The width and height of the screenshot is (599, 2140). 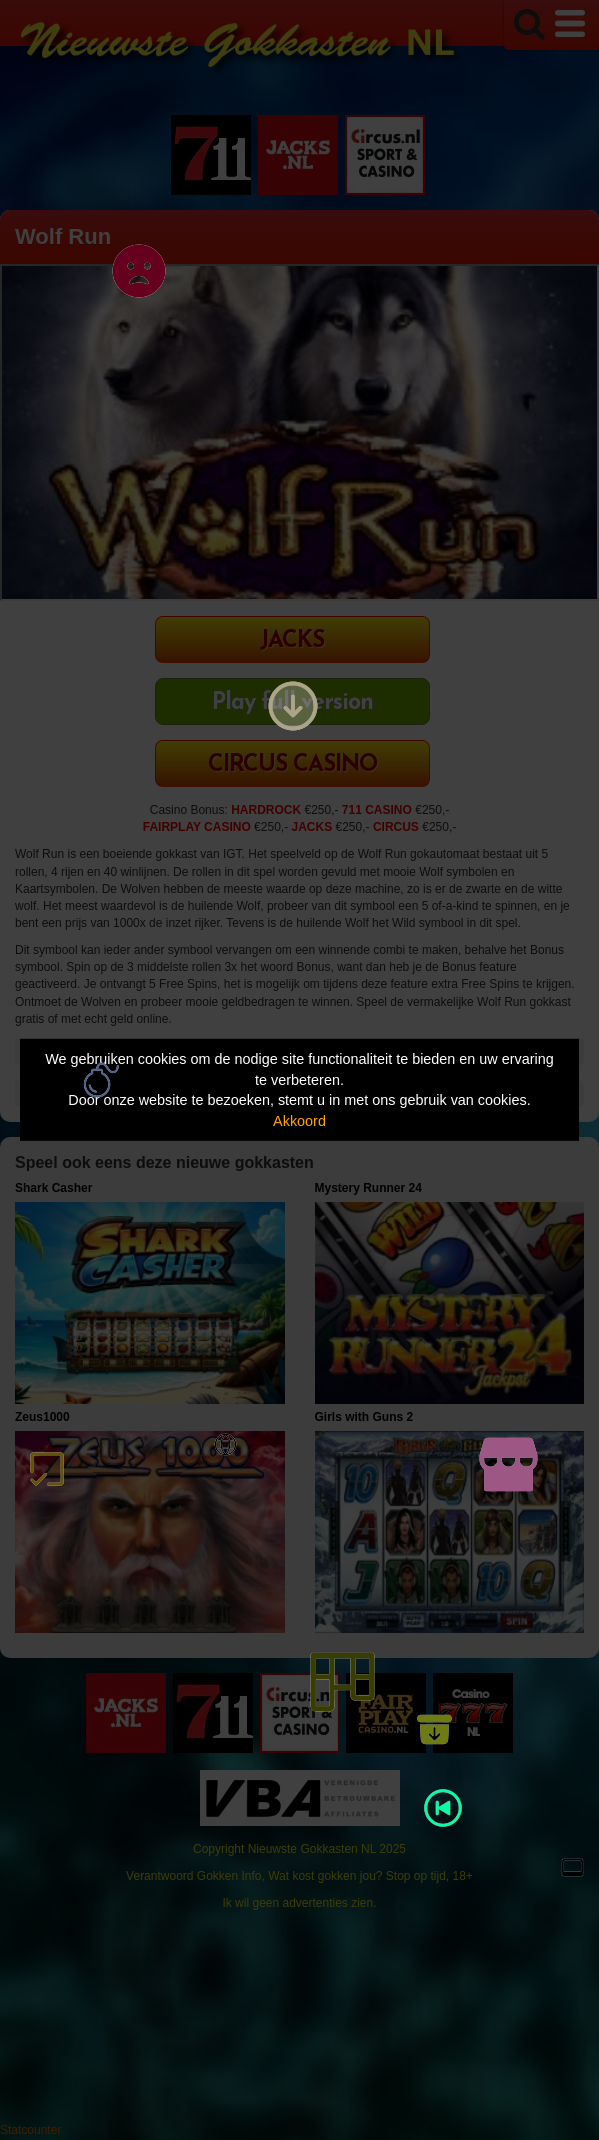 I want to click on archive or store an item, so click(x=434, y=1729).